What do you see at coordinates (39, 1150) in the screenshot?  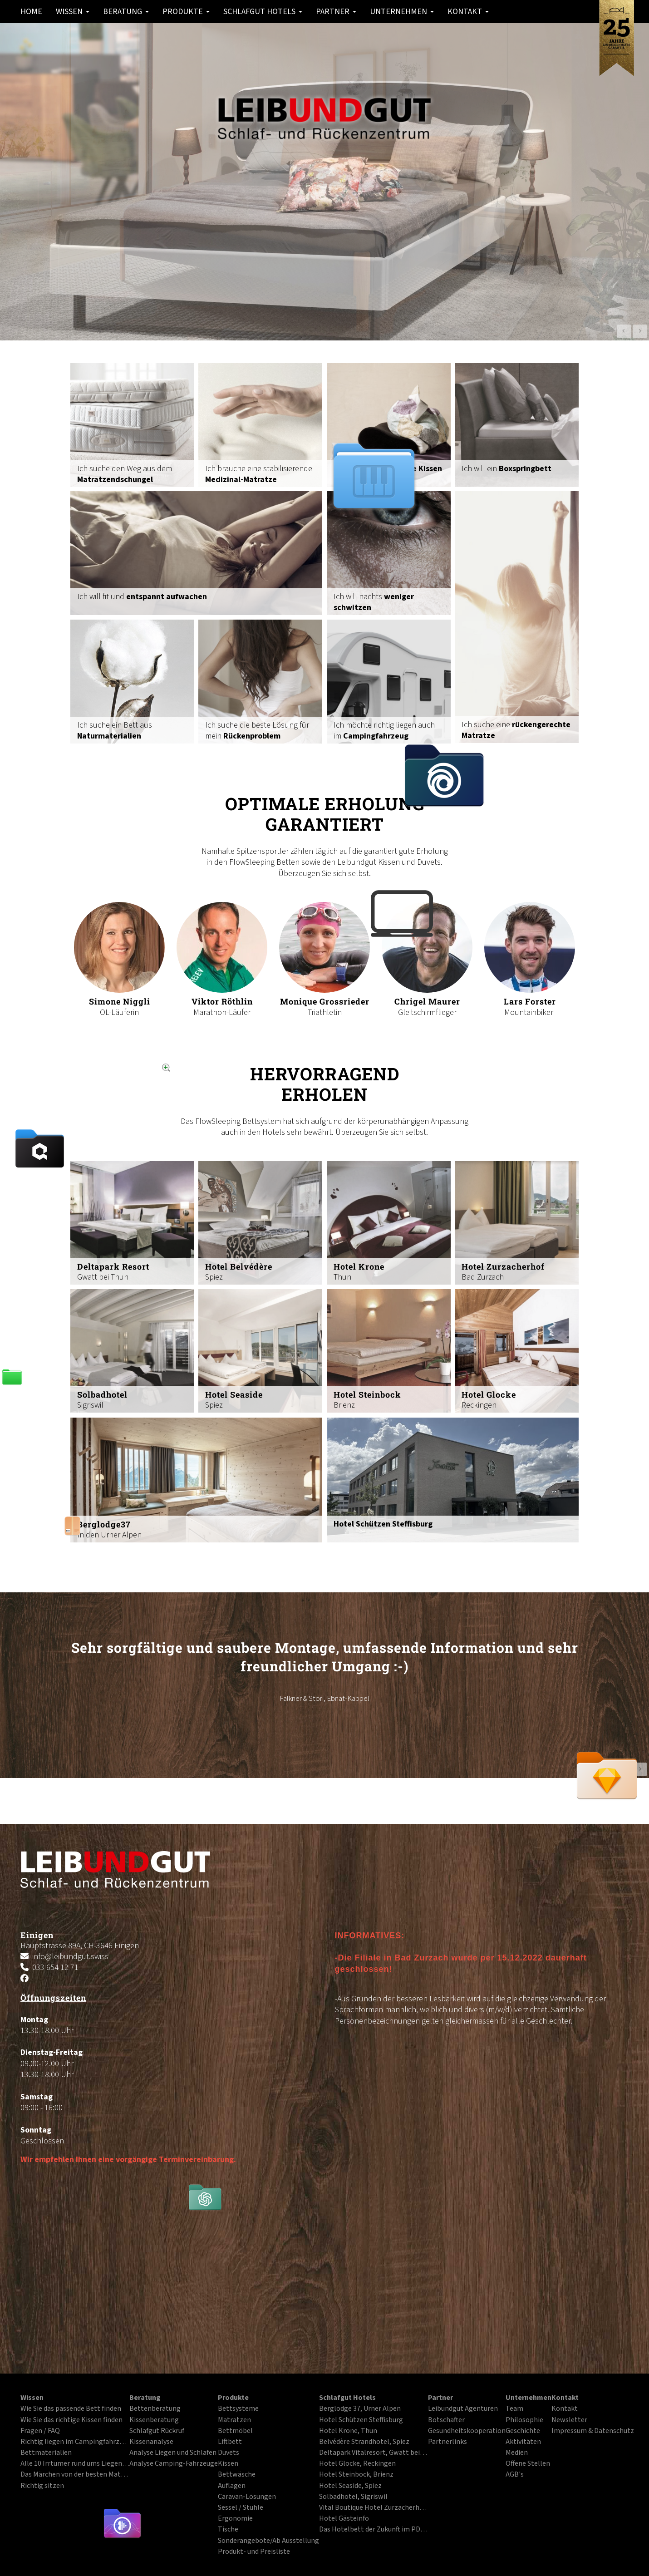 I see `open quixel assets folder` at bounding box center [39, 1150].